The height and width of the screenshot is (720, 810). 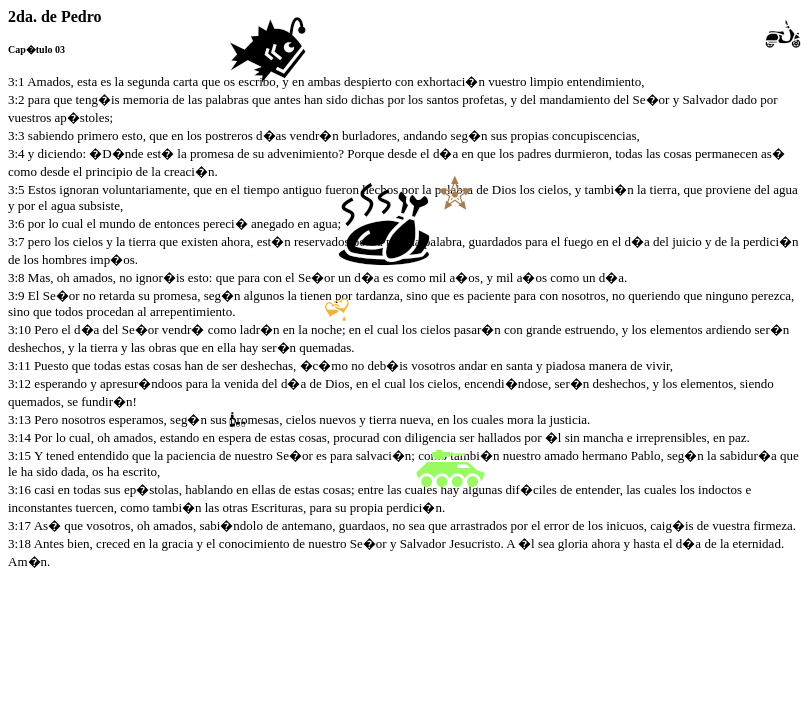 I want to click on browse alcoholic beverages or bar menu, so click(x=237, y=419).